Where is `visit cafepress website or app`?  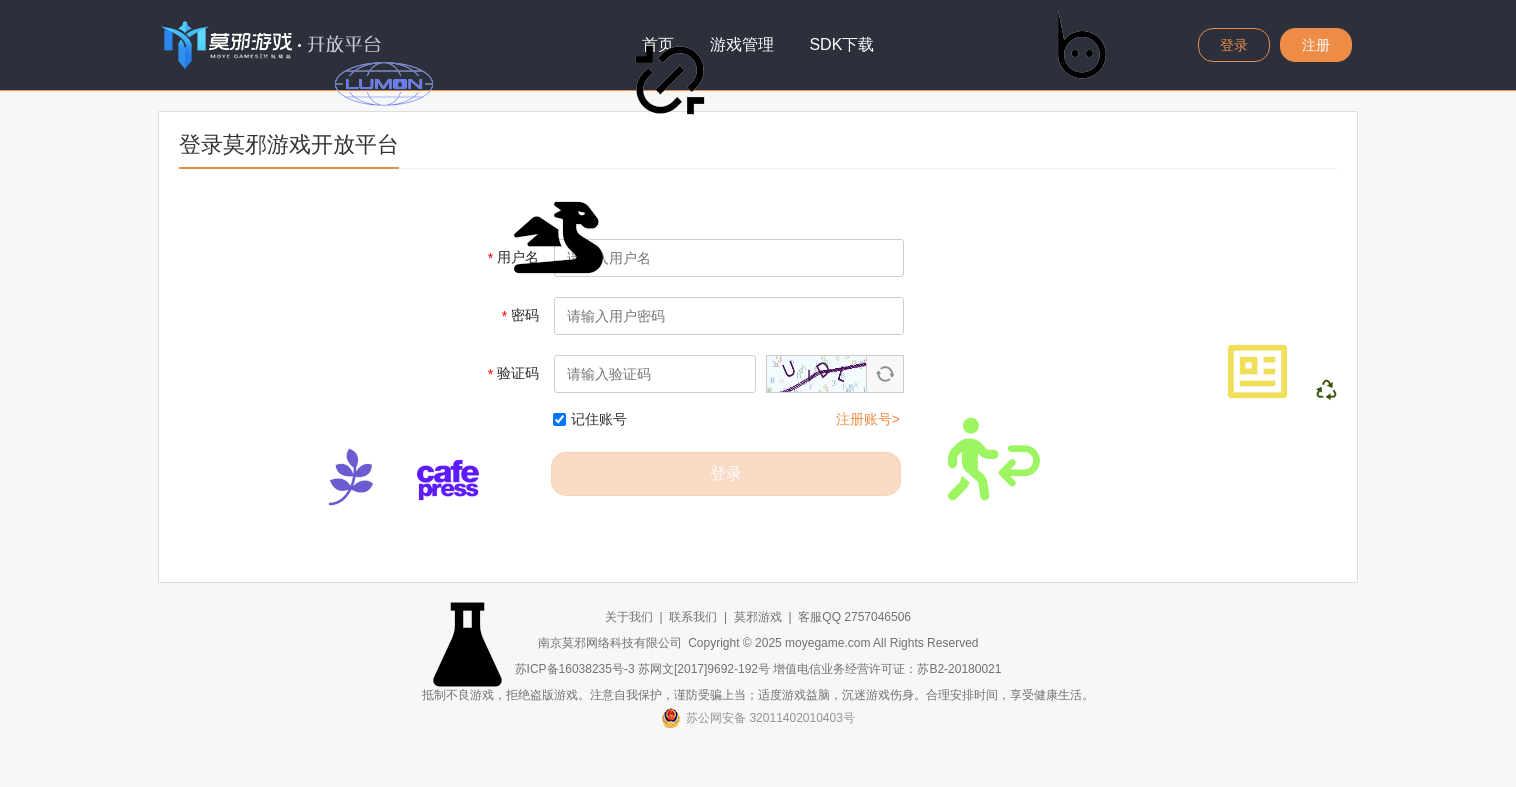 visit cafepress website or app is located at coordinates (448, 480).